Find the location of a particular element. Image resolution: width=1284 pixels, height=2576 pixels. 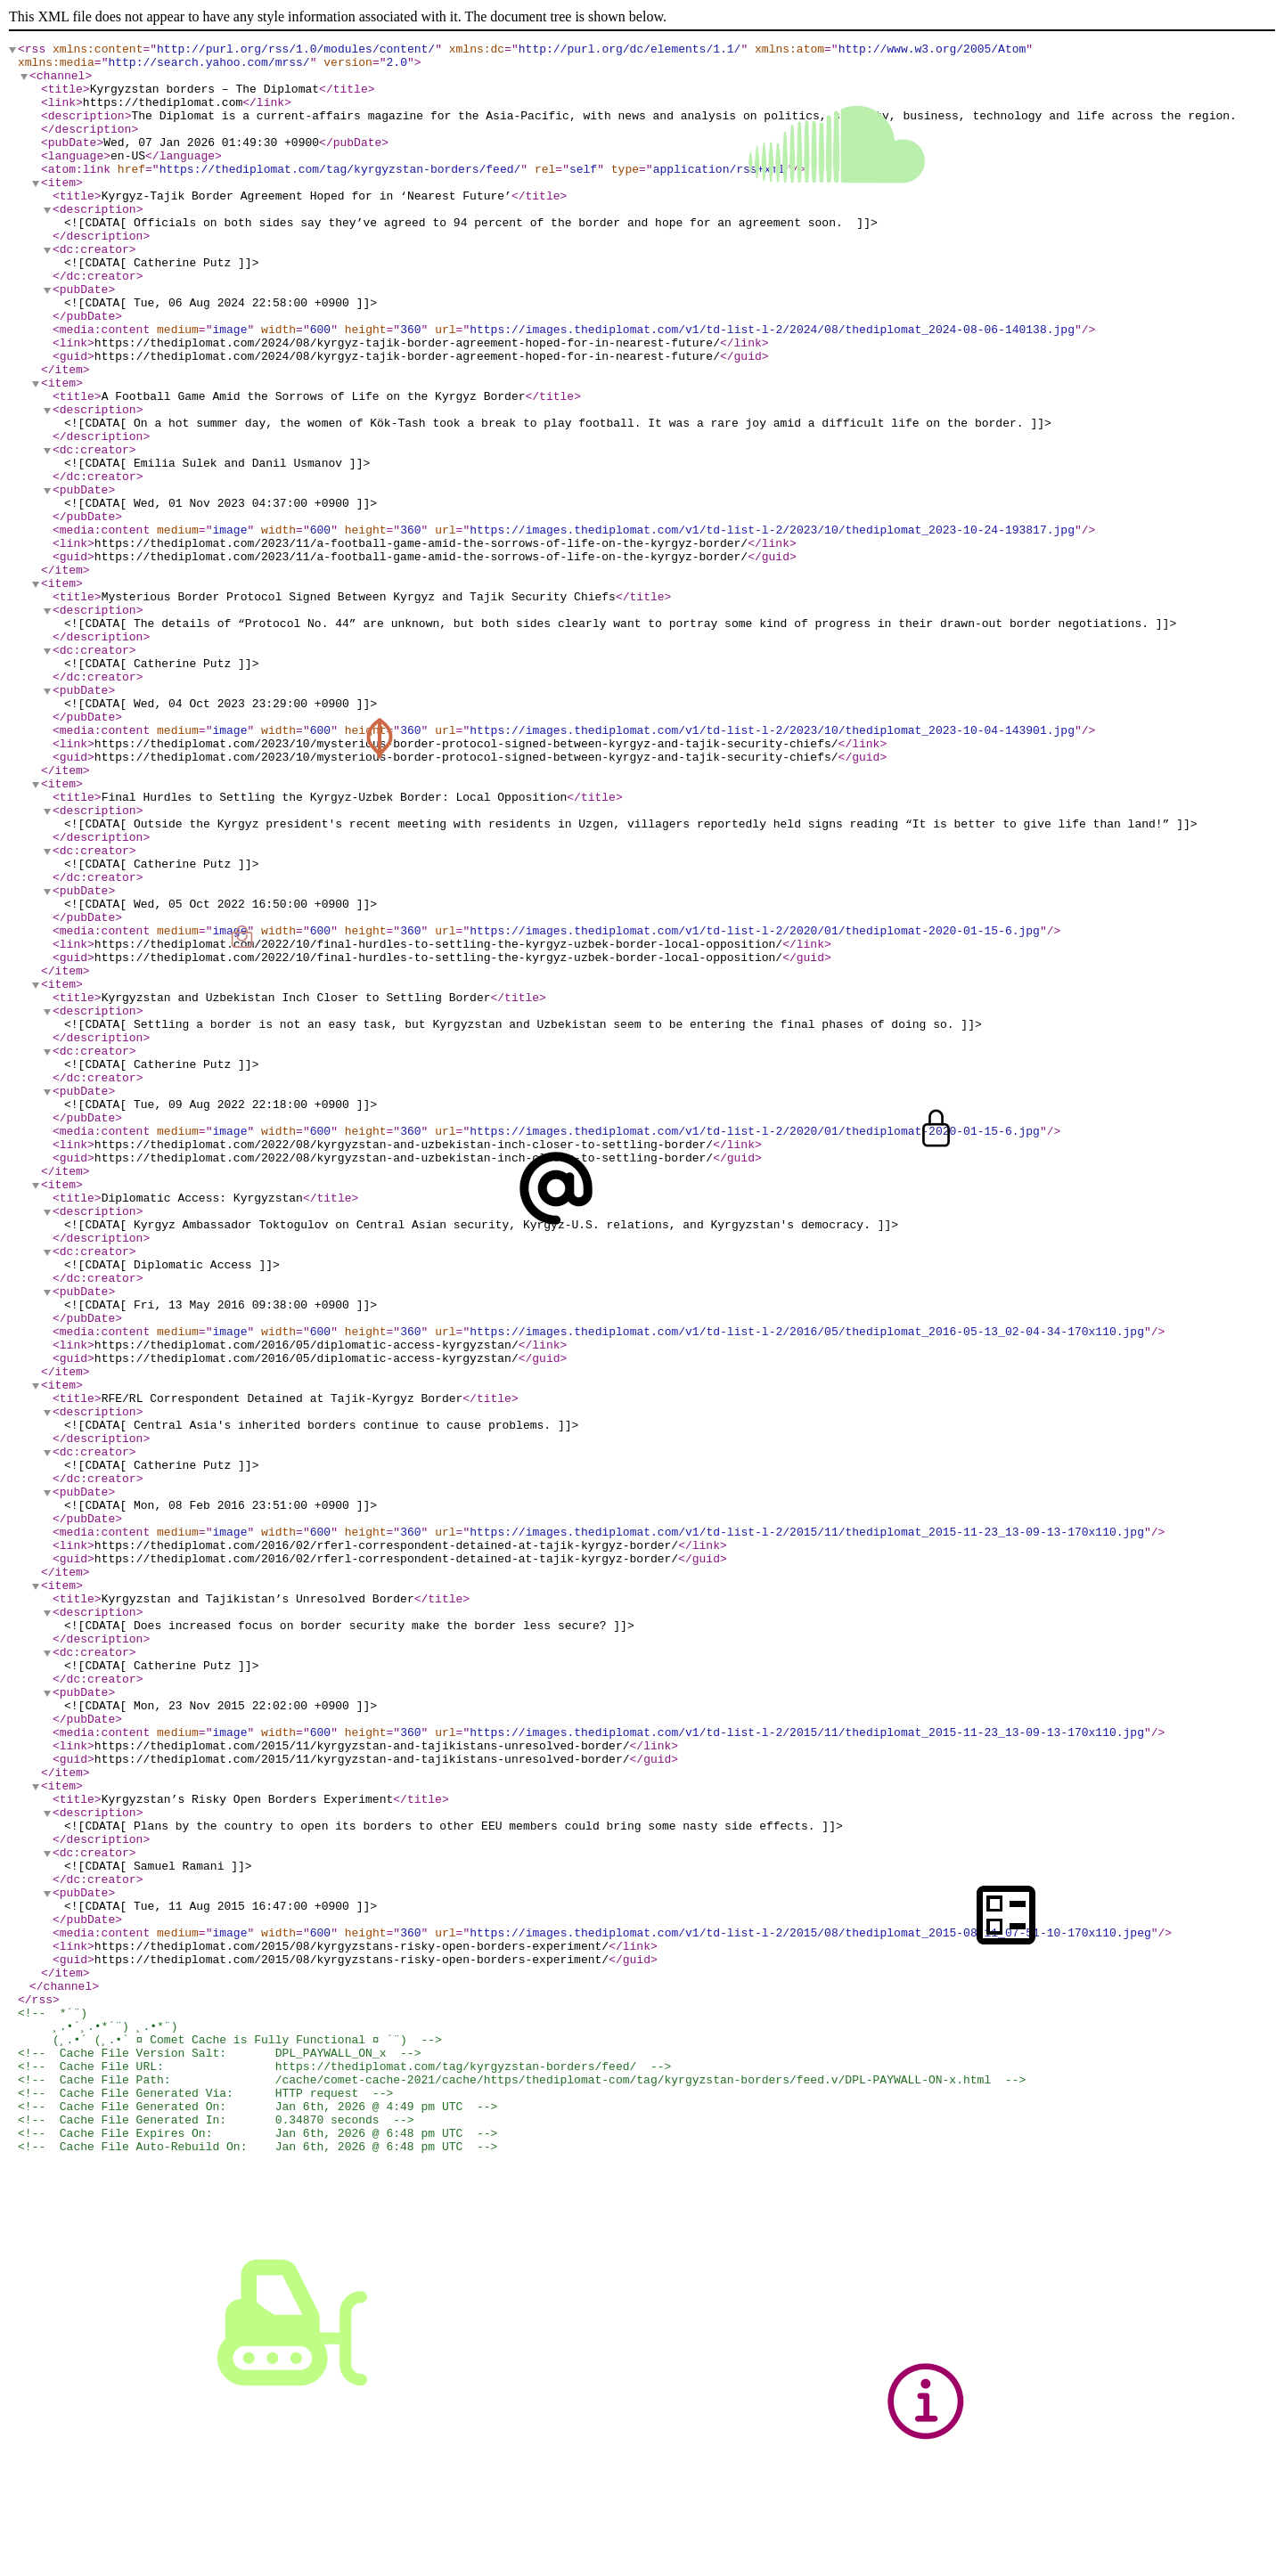

MongoDB database service logo is located at coordinates (380, 738).